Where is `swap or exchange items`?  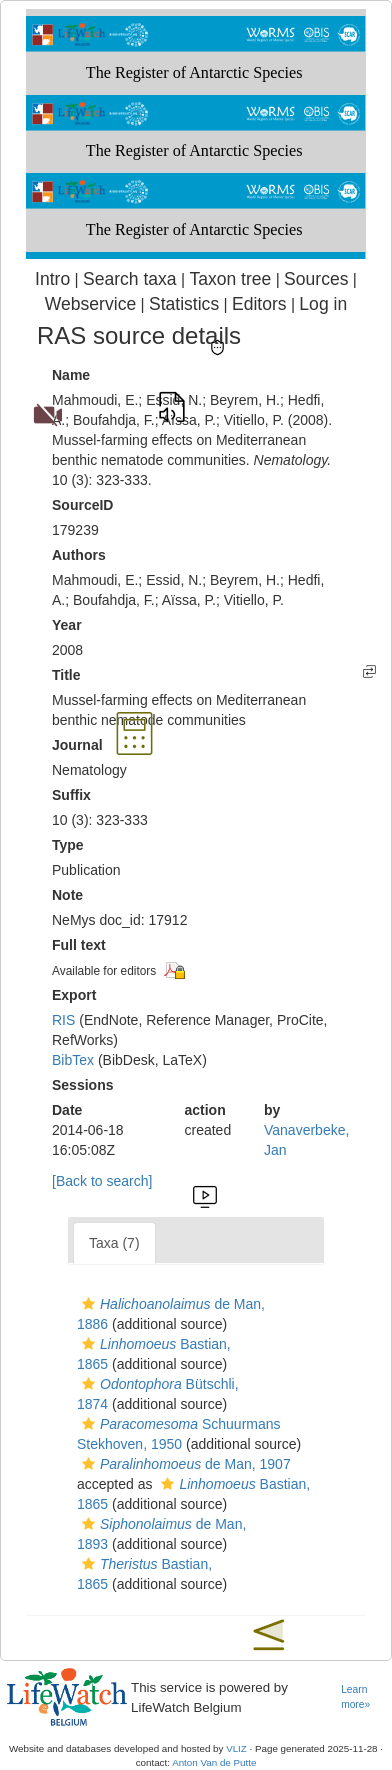
swap or exchange items is located at coordinates (369, 671).